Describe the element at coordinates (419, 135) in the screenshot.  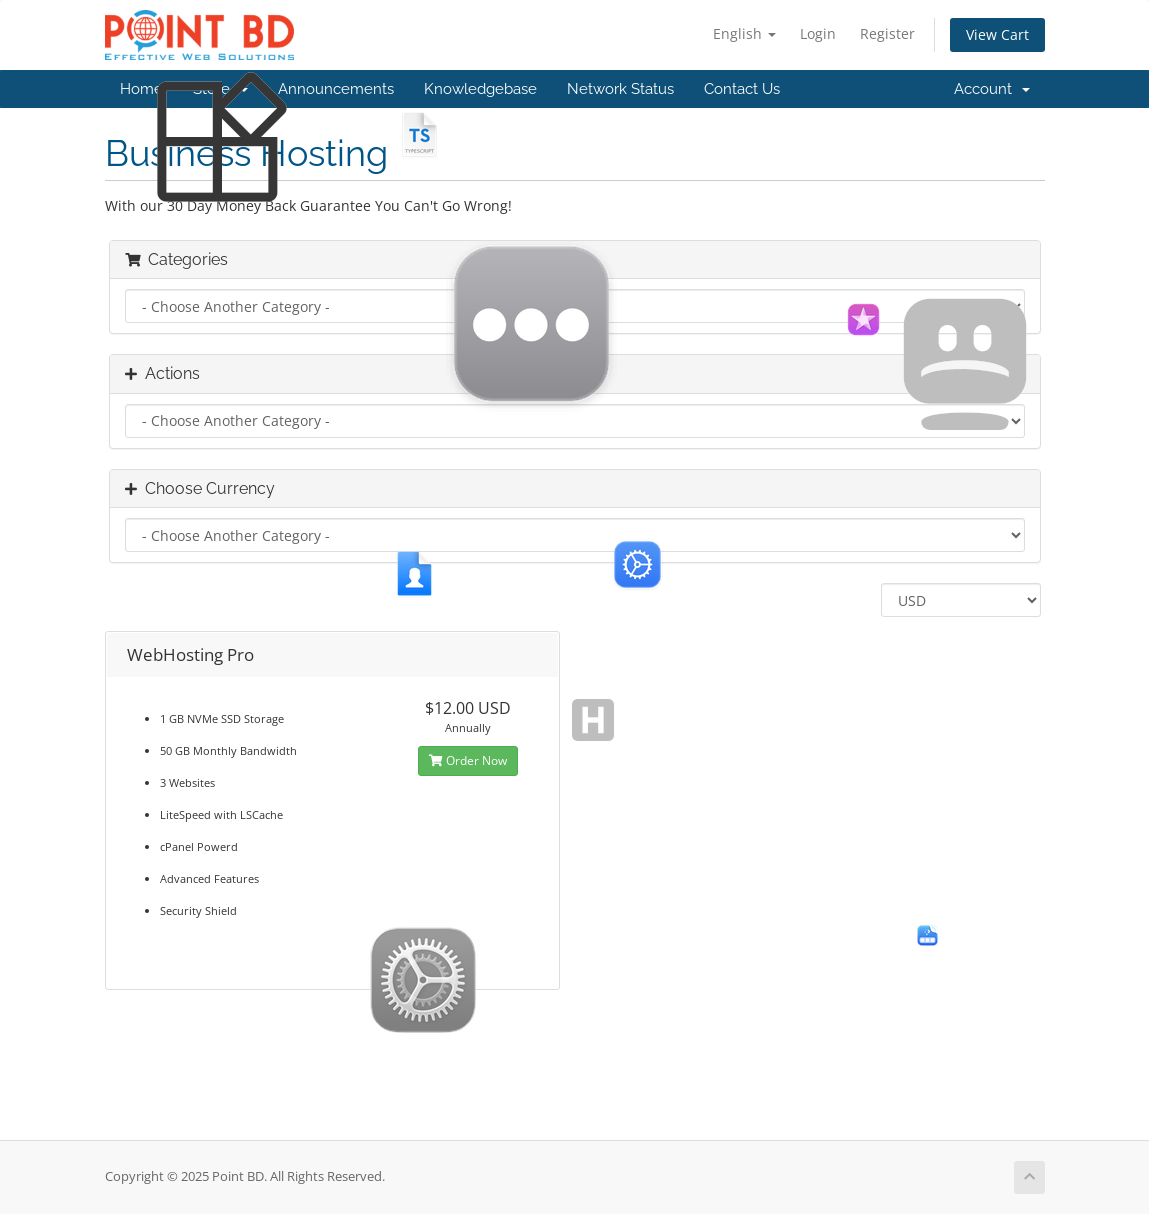
I see `a typescript source code file` at that location.